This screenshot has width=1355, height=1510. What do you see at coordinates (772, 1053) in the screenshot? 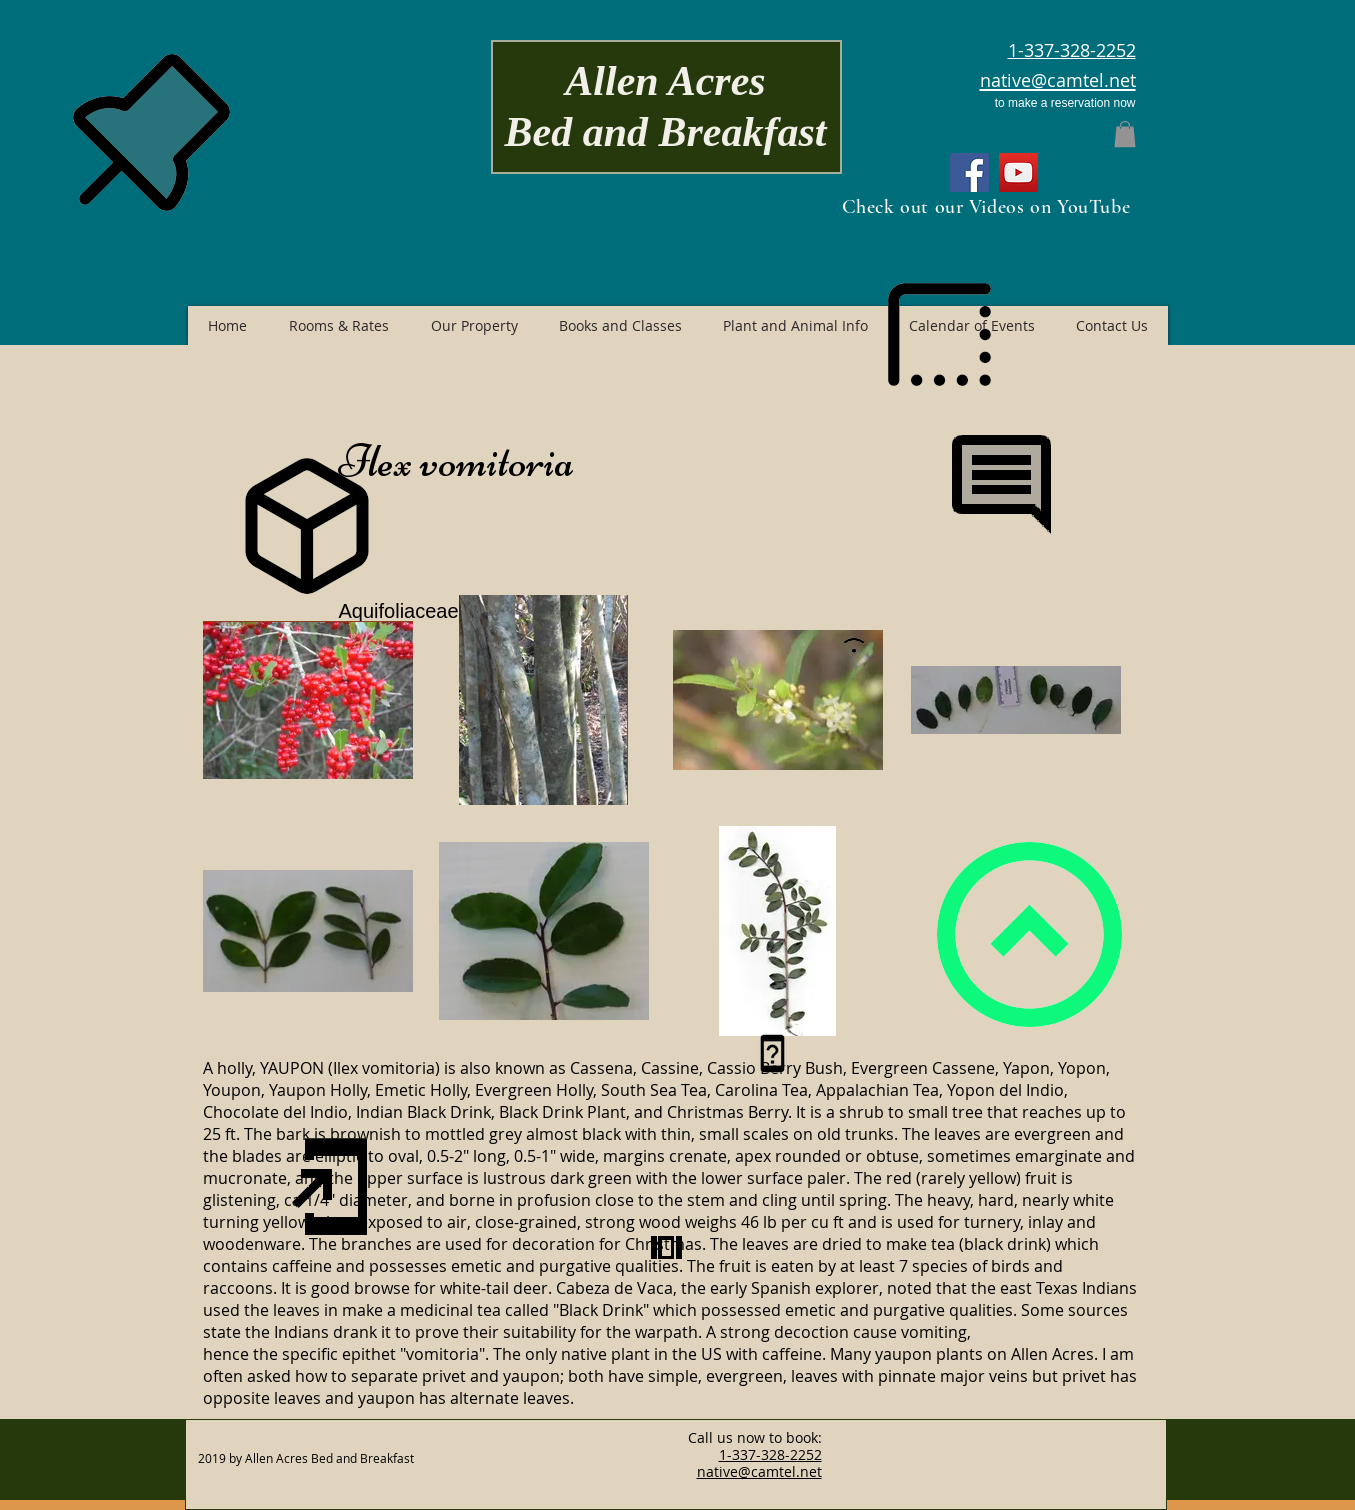
I see `indicates an unrecognized or unknown device` at bounding box center [772, 1053].